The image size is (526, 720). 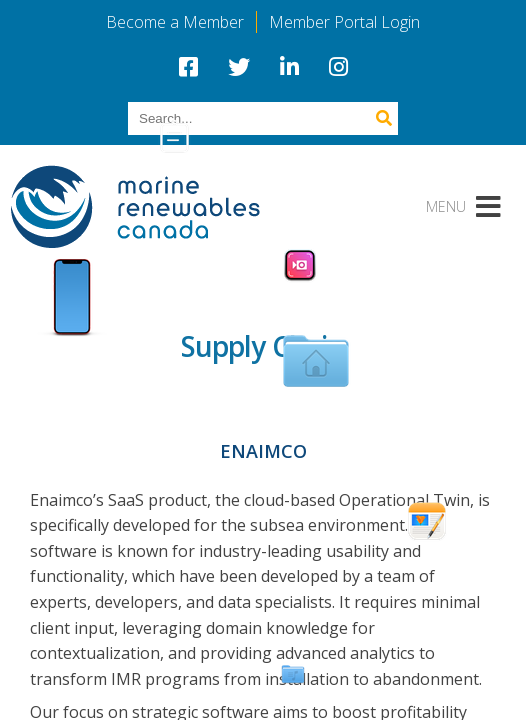 What do you see at coordinates (293, 674) in the screenshot?
I see `open your audio files folder` at bounding box center [293, 674].